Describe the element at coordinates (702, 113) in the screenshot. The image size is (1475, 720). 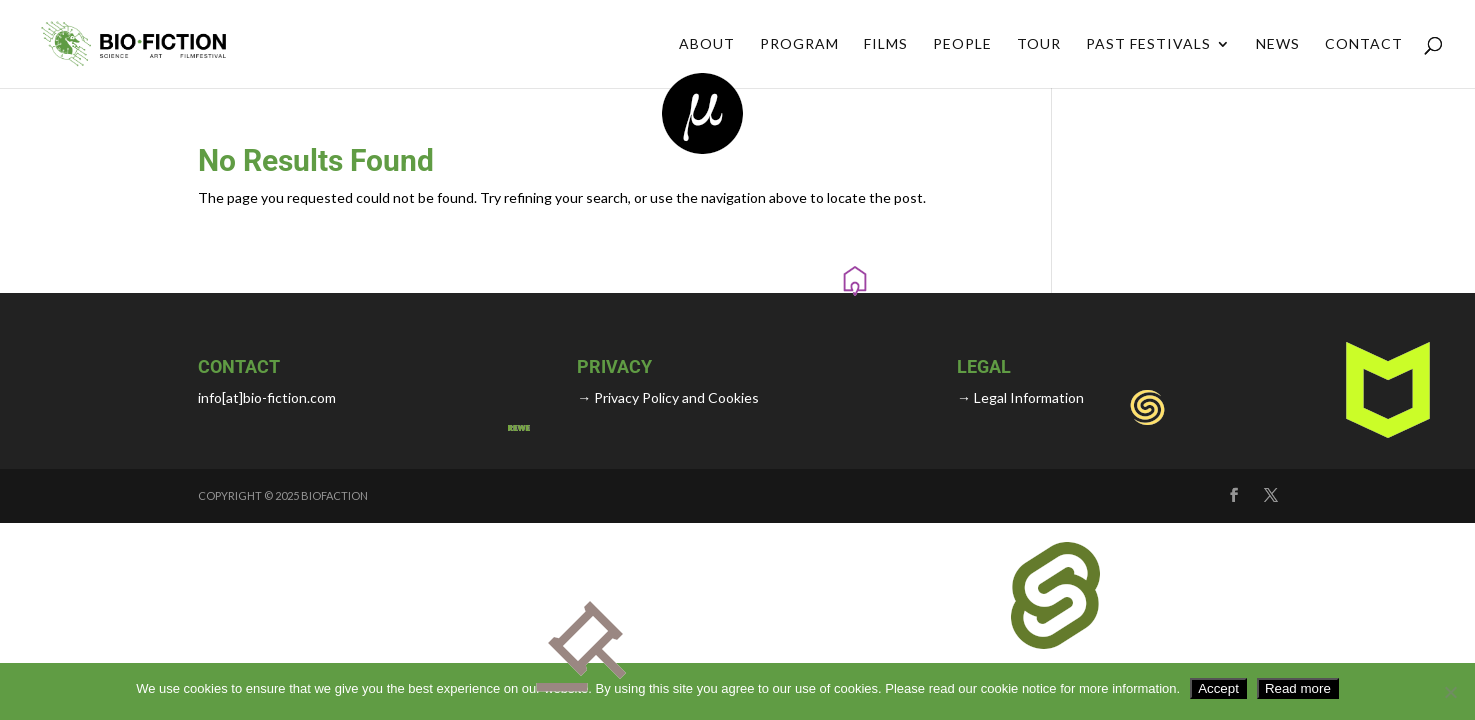
I see `open microeditor application` at that location.